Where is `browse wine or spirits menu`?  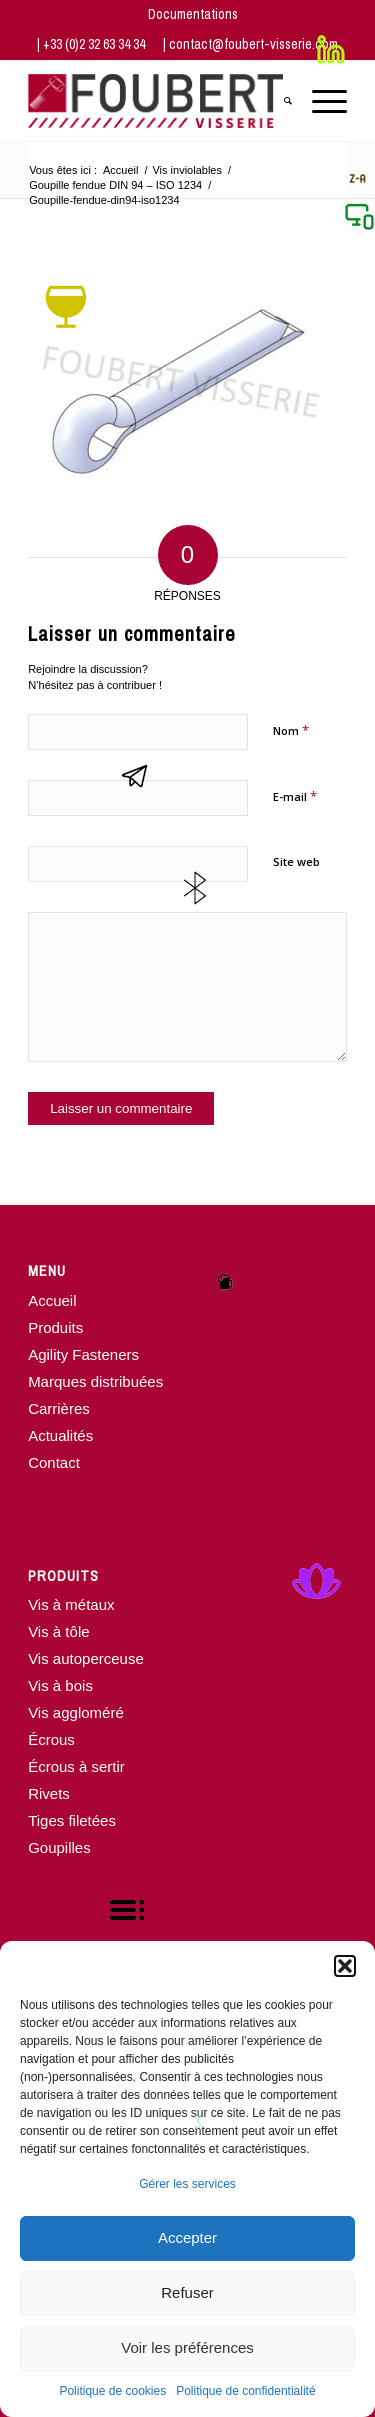 browse wine or spirits menu is located at coordinates (66, 306).